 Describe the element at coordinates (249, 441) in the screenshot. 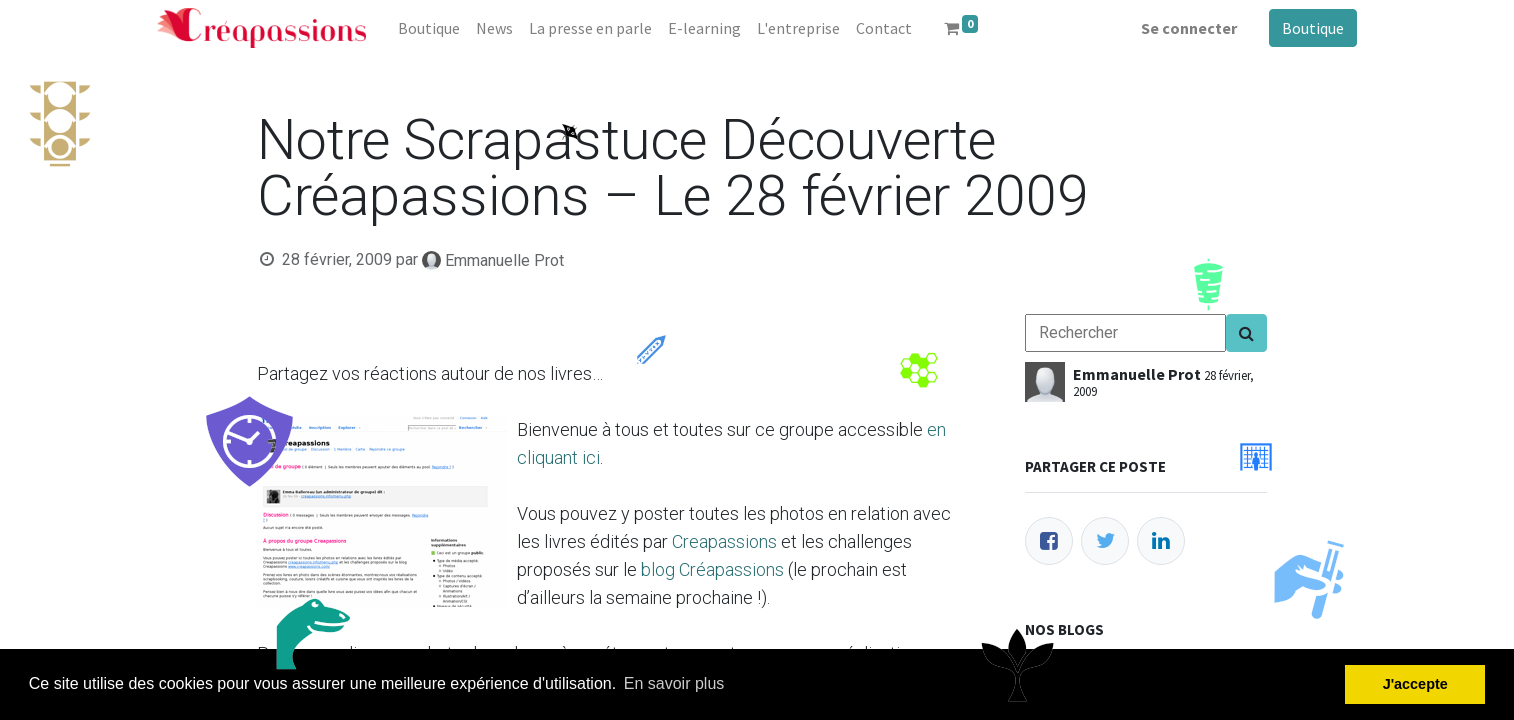

I see `activate temporary protection or defense` at that location.